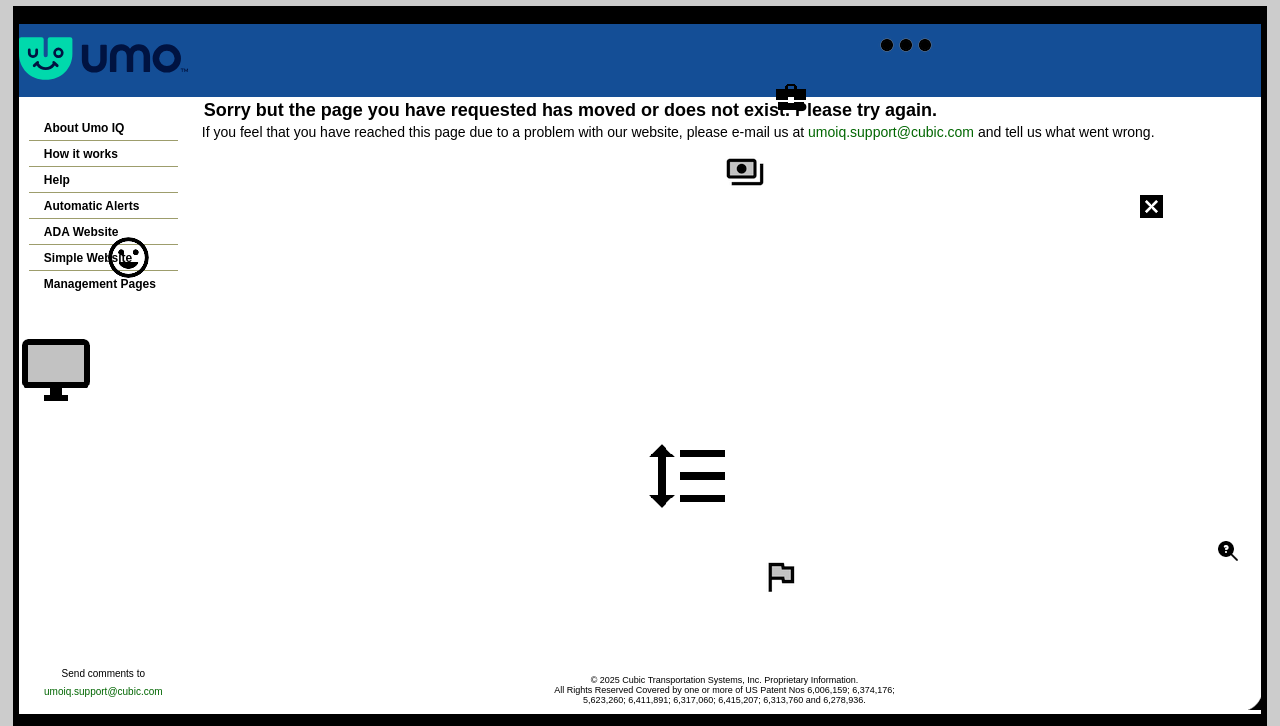  What do you see at coordinates (791, 97) in the screenshot?
I see `access work or business tools` at bounding box center [791, 97].